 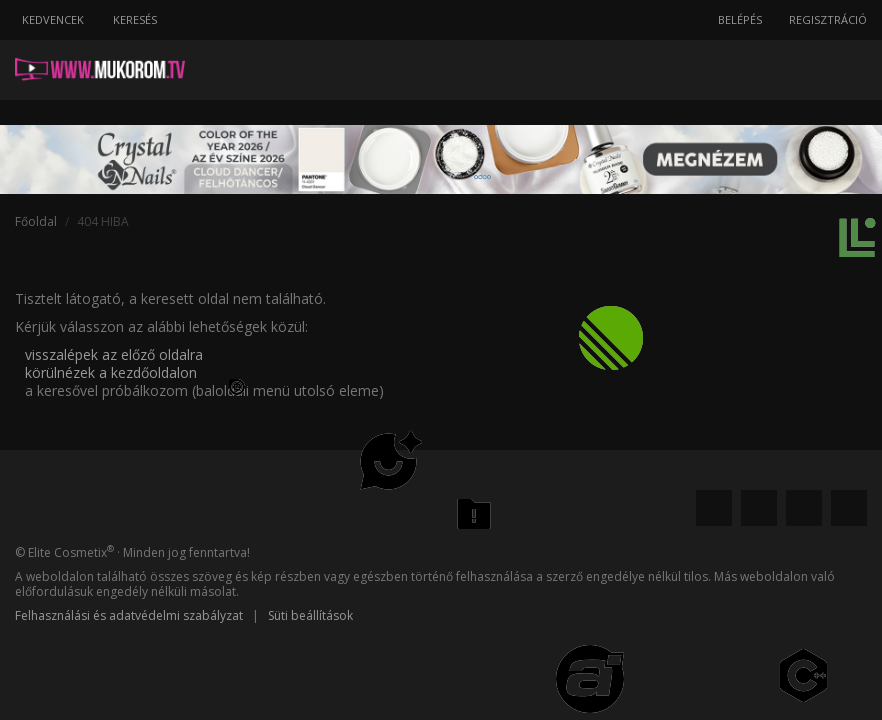 I want to click on indicates C++ programming language, so click(x=803, y=675).